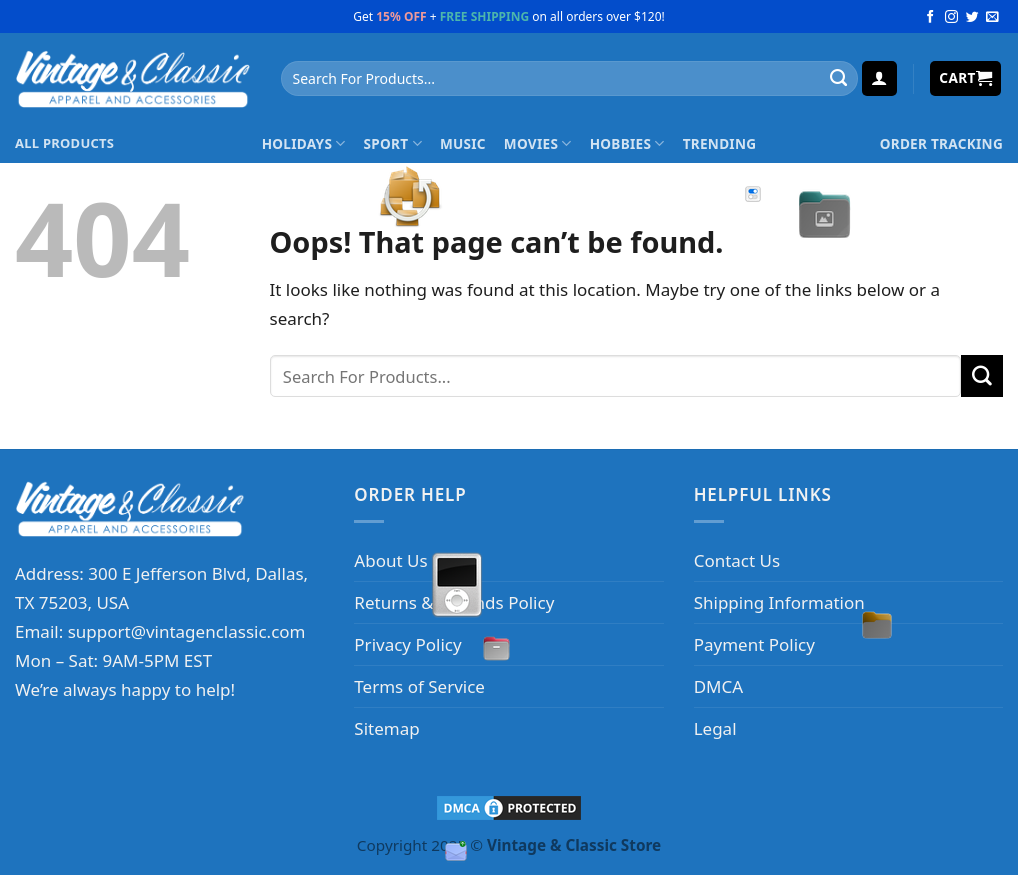  Describe the element at coordinates (457, 570) in the screenshot. I see `iPod nano device connected` at that location.